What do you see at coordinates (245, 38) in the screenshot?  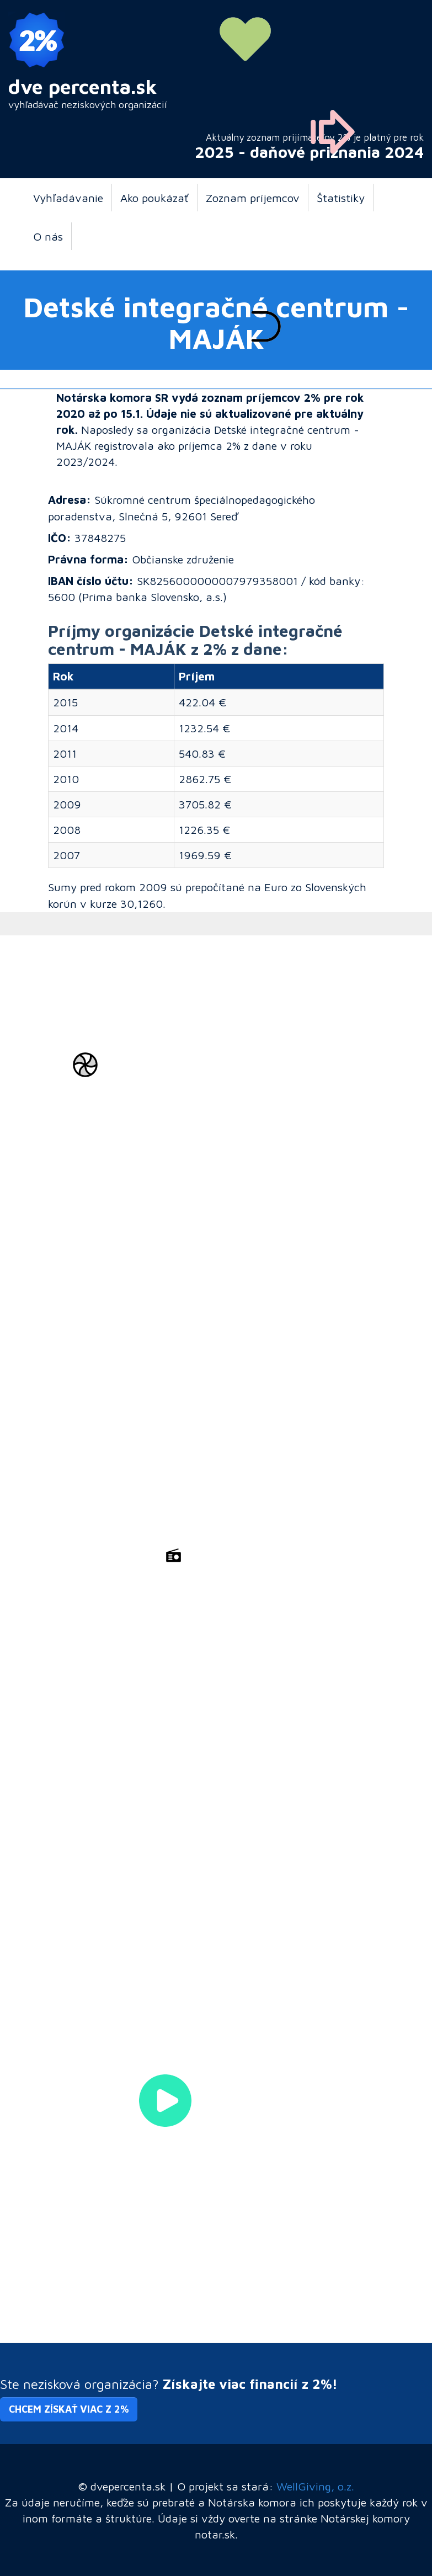 I see `add to favorites` at bounding box center [245, 38].